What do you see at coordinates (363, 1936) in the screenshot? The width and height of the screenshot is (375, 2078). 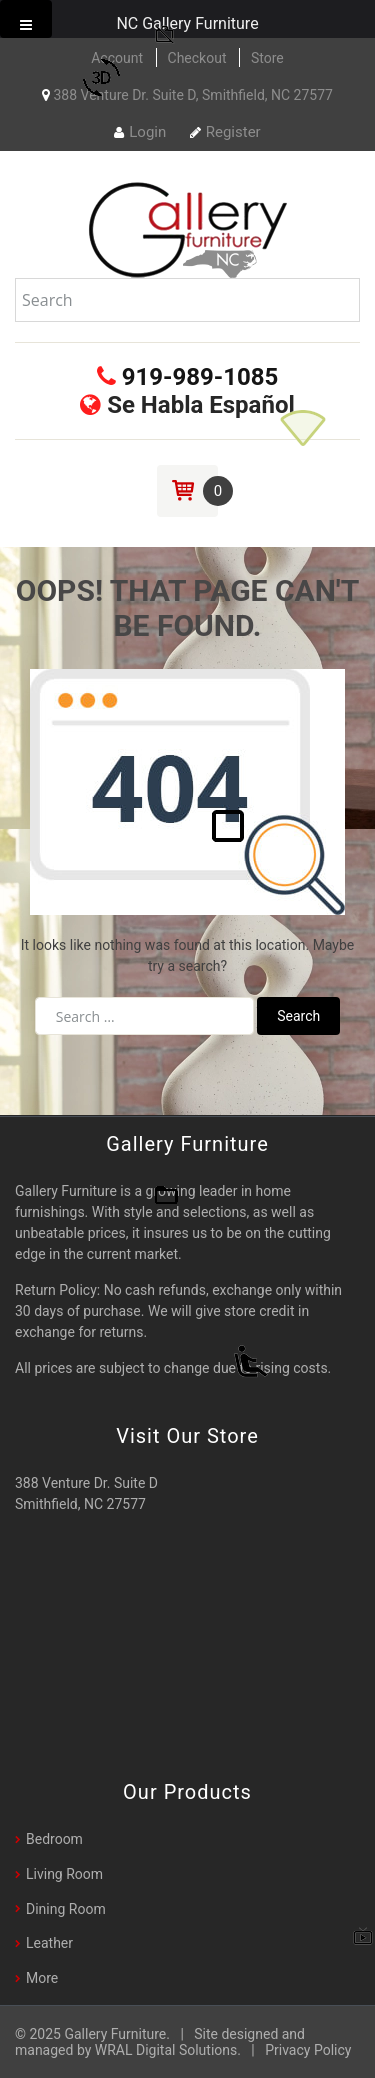 I see `watch live television or streaming content` at bounding box center [363, 1936].